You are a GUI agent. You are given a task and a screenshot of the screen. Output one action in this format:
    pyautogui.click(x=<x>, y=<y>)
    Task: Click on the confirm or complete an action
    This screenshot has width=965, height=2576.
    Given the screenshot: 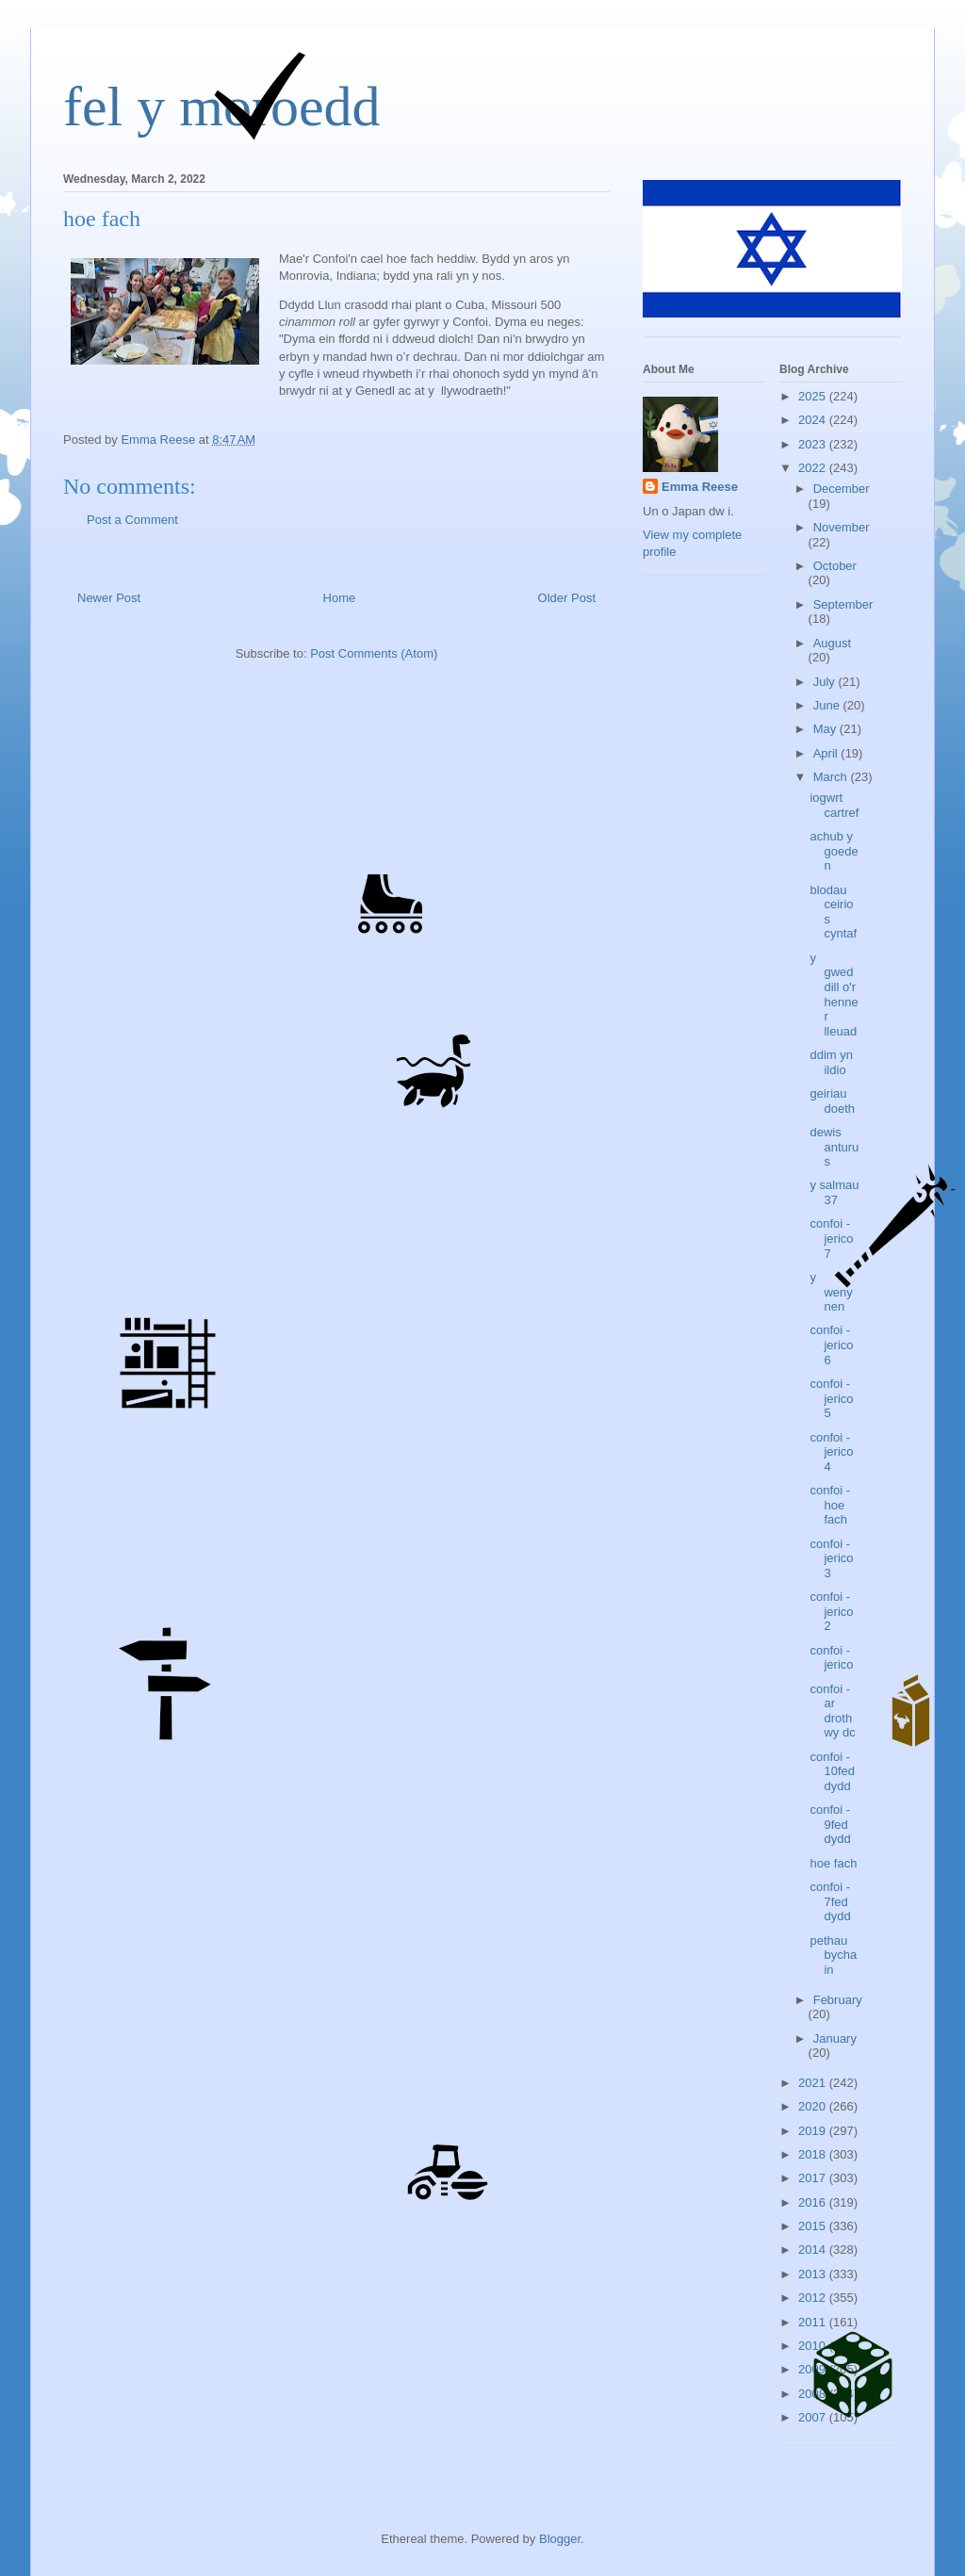 What is the action you would take?
    pyautogui.click(x=260, y=96)
    